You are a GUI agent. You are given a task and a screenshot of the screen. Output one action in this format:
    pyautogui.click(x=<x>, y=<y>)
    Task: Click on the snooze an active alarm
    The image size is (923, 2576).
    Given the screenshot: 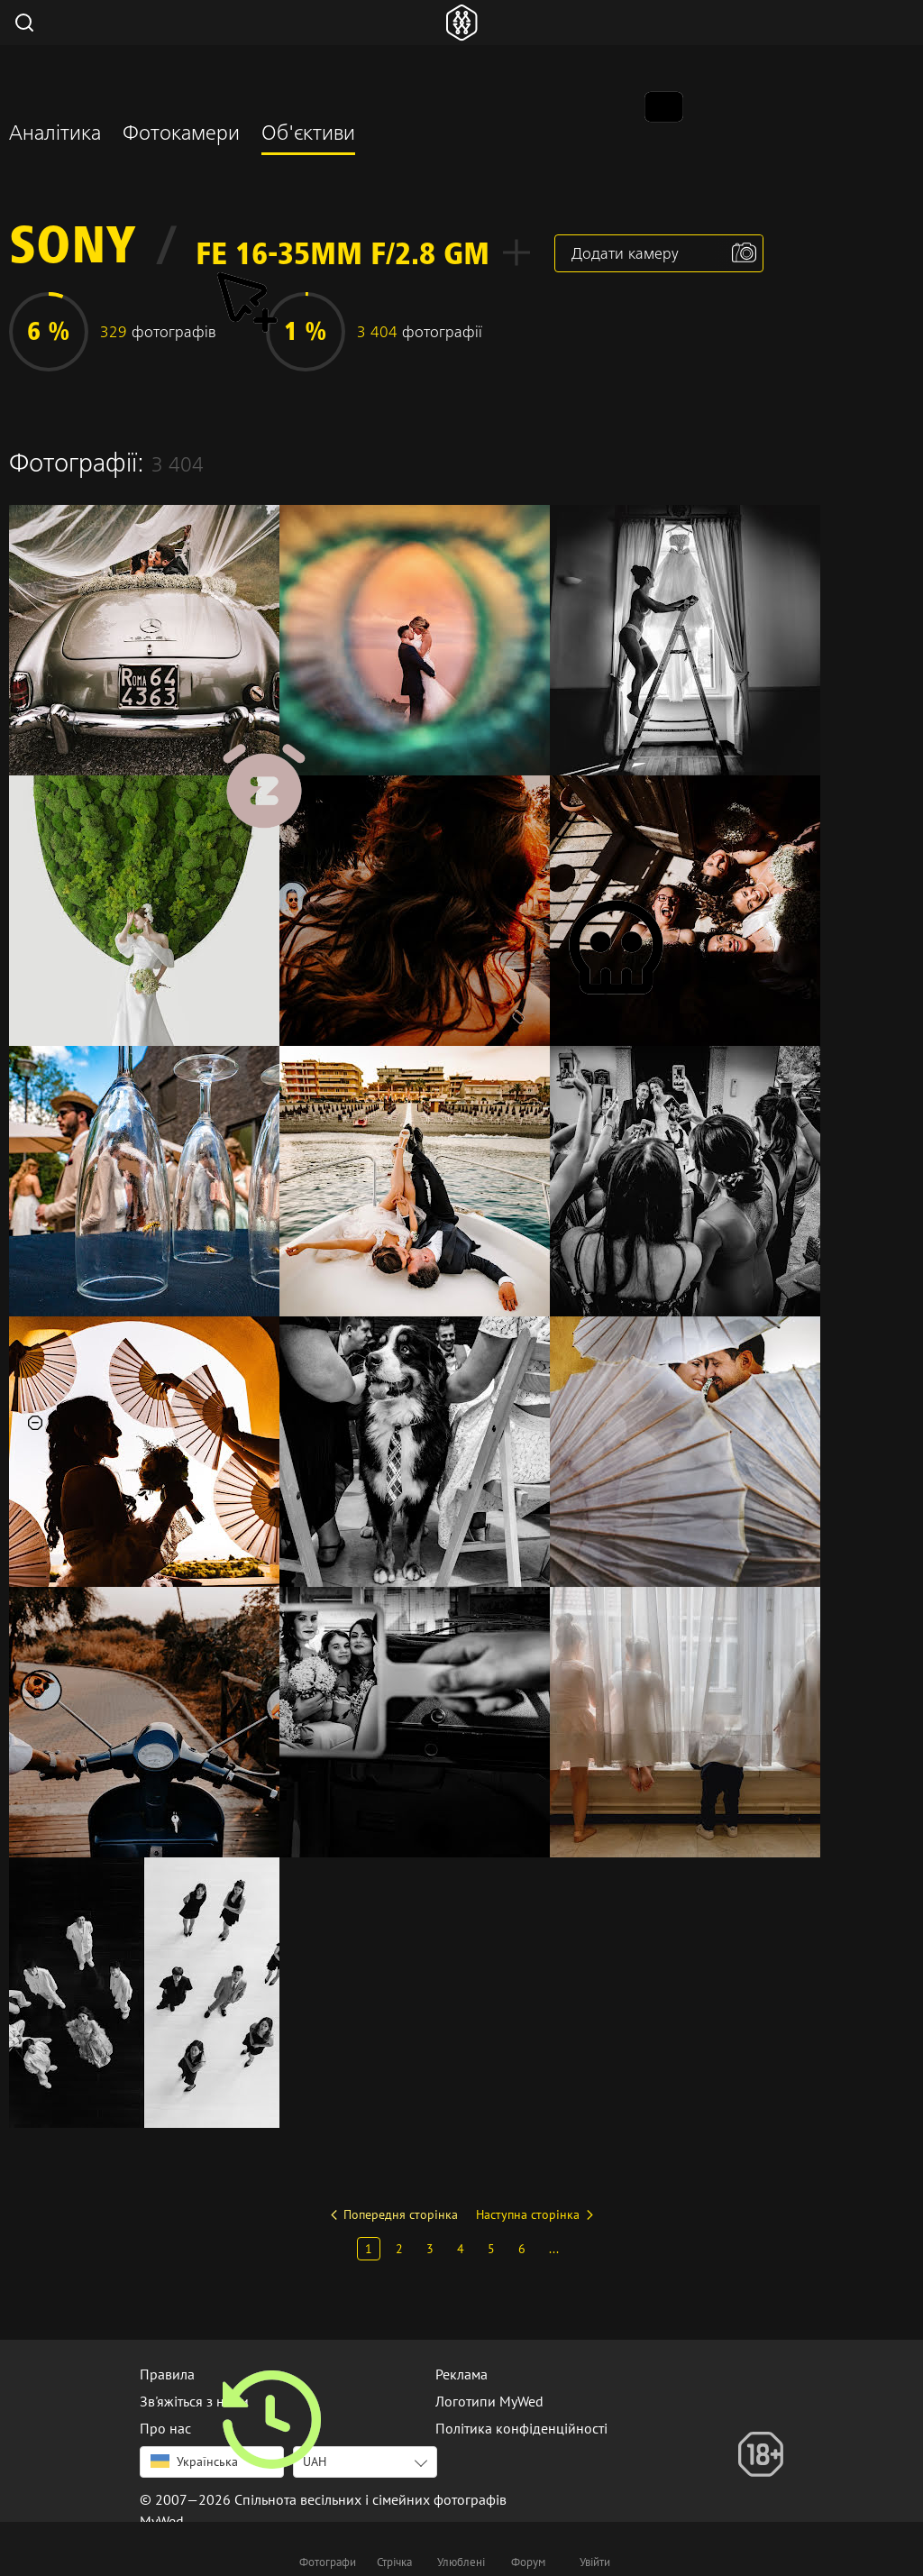 What is the action you would take?
    pyautogui.click(x=264, y=786)
    